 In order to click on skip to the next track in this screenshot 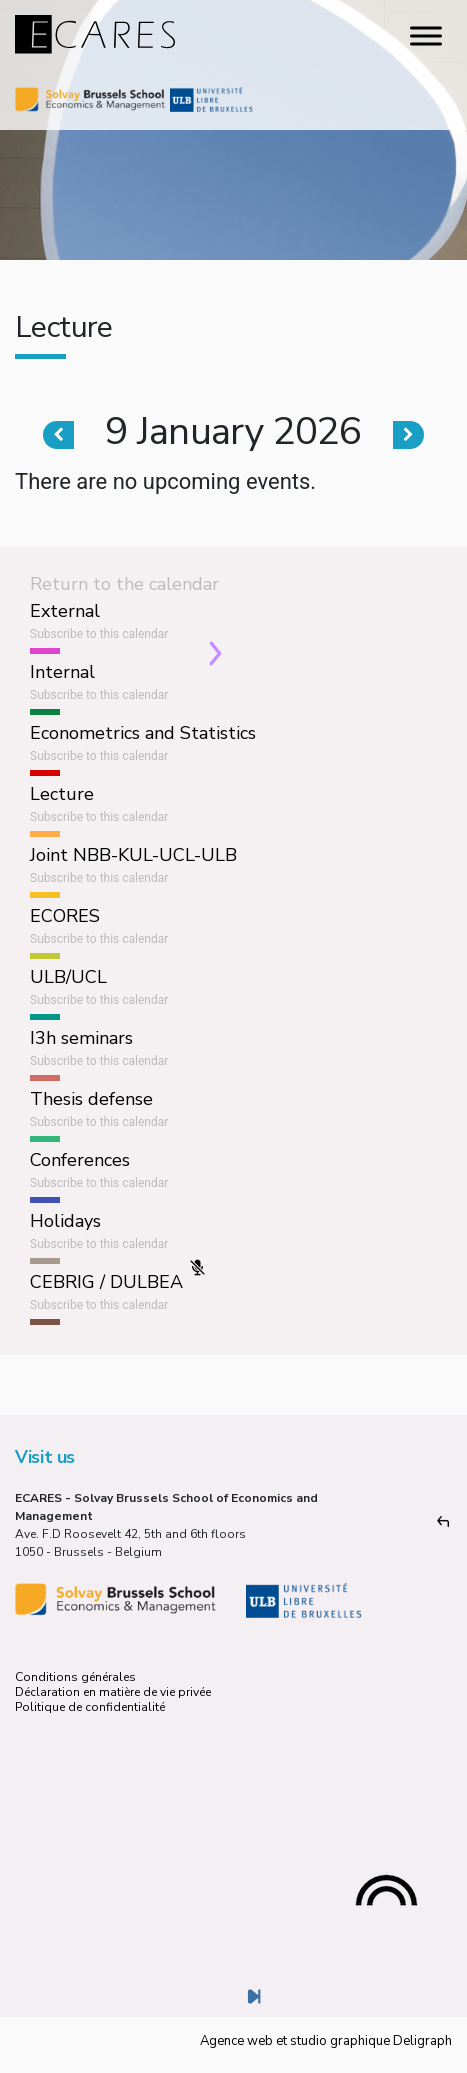, I will do `click(254, 1996)`.